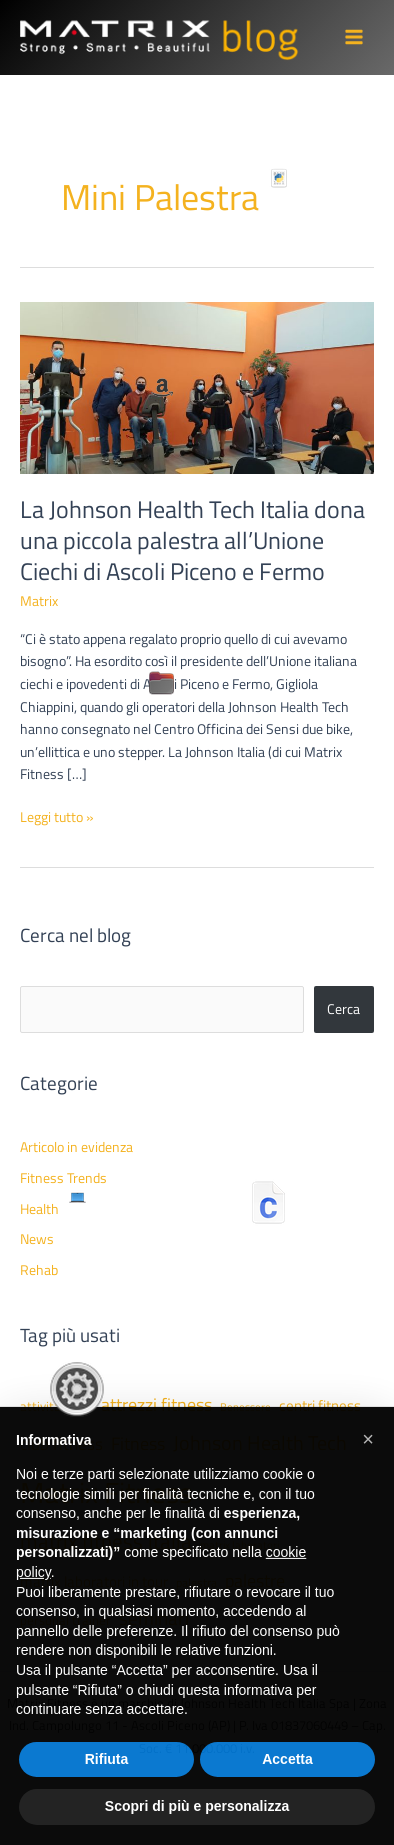 This screenshot has height=1845, width=394. I want to click on open system settings, so click(77, 1389).